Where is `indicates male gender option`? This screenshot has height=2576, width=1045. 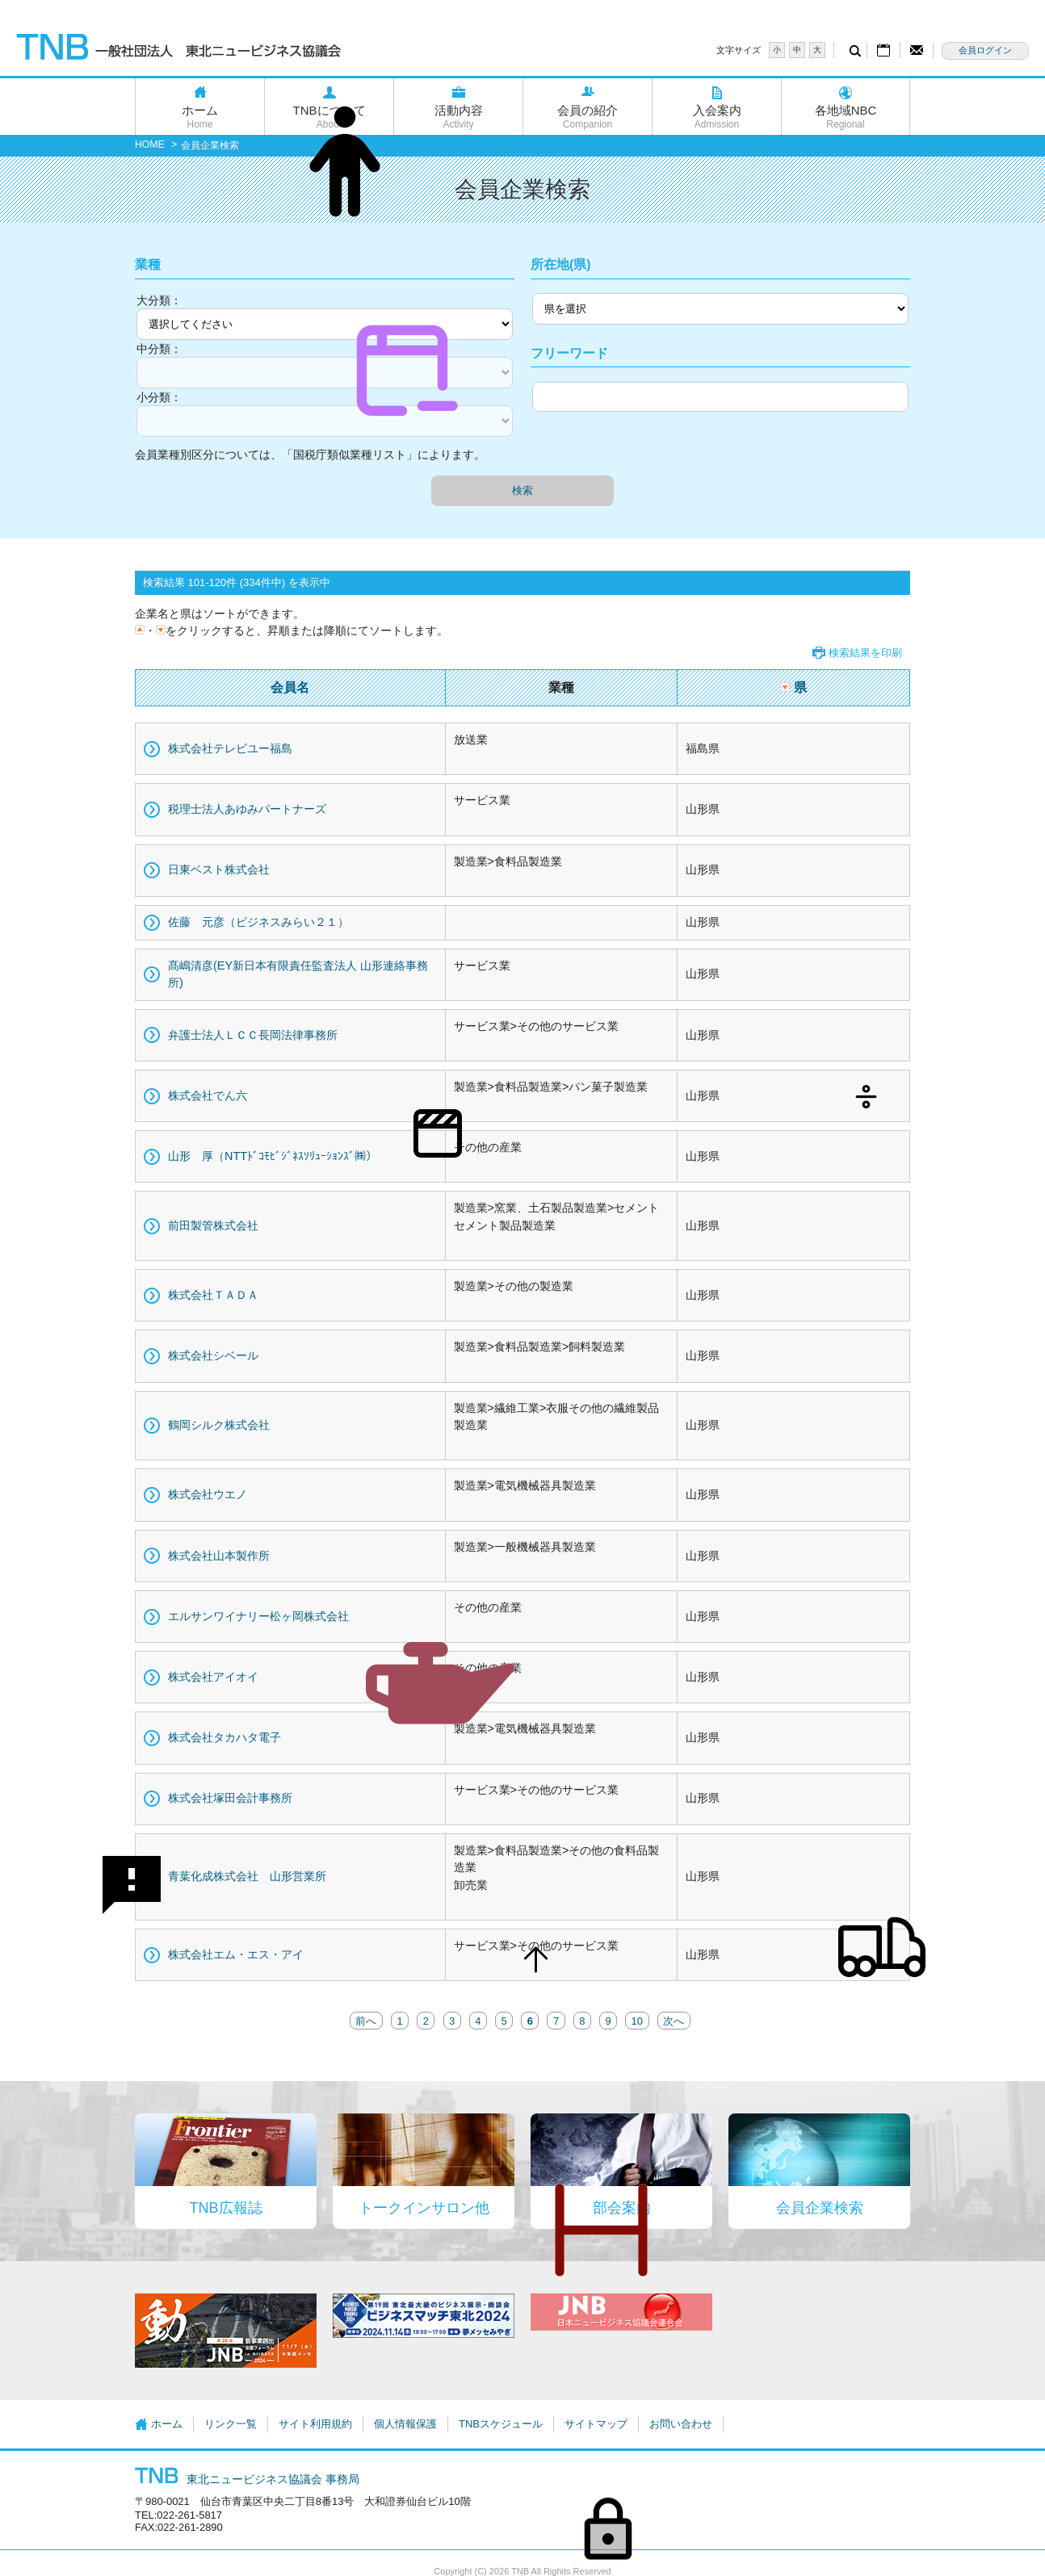
indicates male gender option is located at coordinates (345, 161).